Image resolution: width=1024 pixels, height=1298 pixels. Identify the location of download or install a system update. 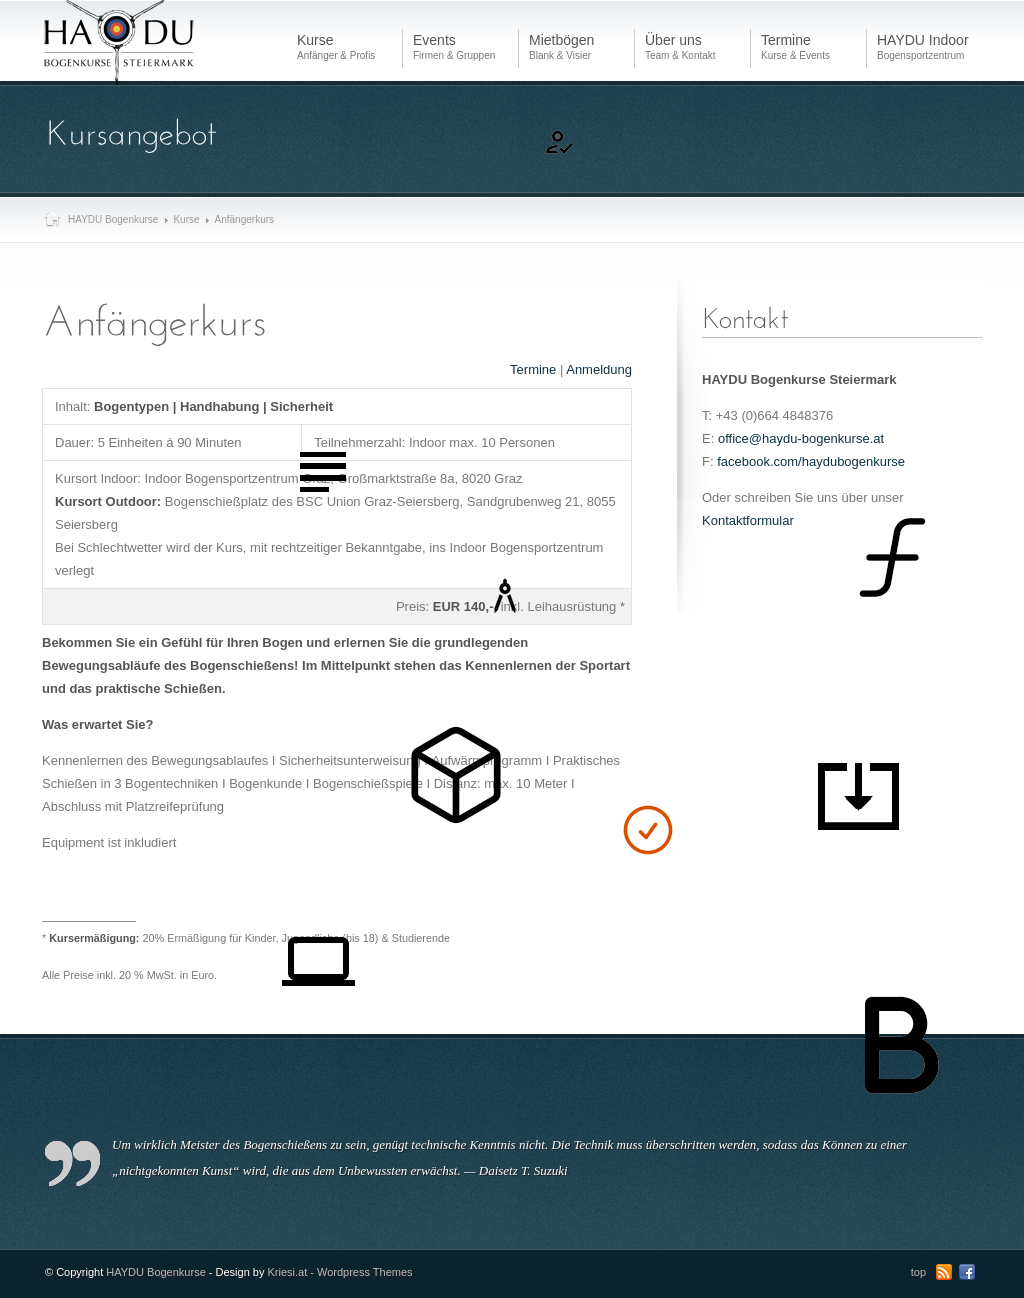
(858, 796).